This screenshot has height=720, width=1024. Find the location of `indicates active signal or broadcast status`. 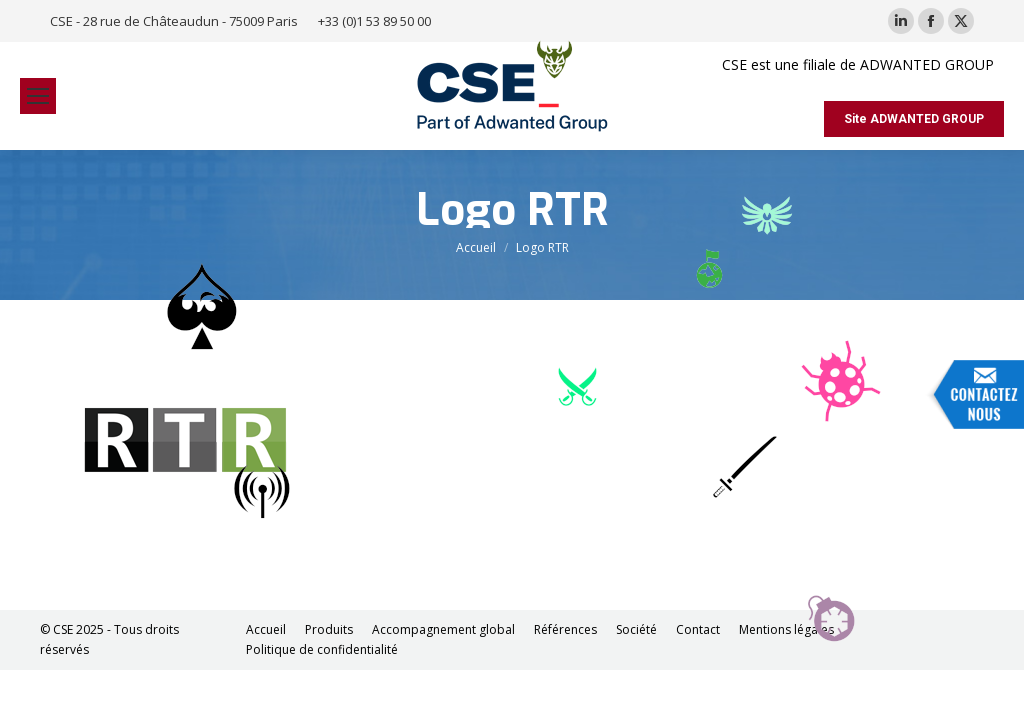

indicates active signal or broadcast status is located at coordinates (262, 490).